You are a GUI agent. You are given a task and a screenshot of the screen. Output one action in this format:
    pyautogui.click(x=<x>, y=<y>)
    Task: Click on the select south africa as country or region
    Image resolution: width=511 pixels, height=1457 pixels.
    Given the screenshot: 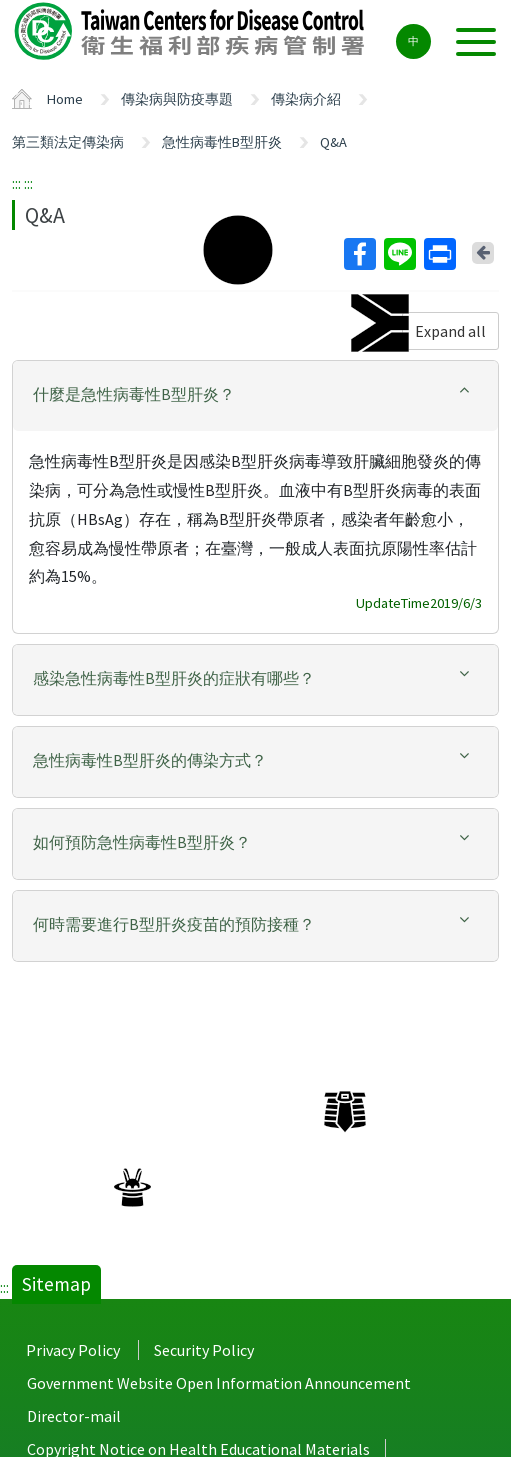 What is the action you would take?
    pyautogui.click(x=380, y=323)
    